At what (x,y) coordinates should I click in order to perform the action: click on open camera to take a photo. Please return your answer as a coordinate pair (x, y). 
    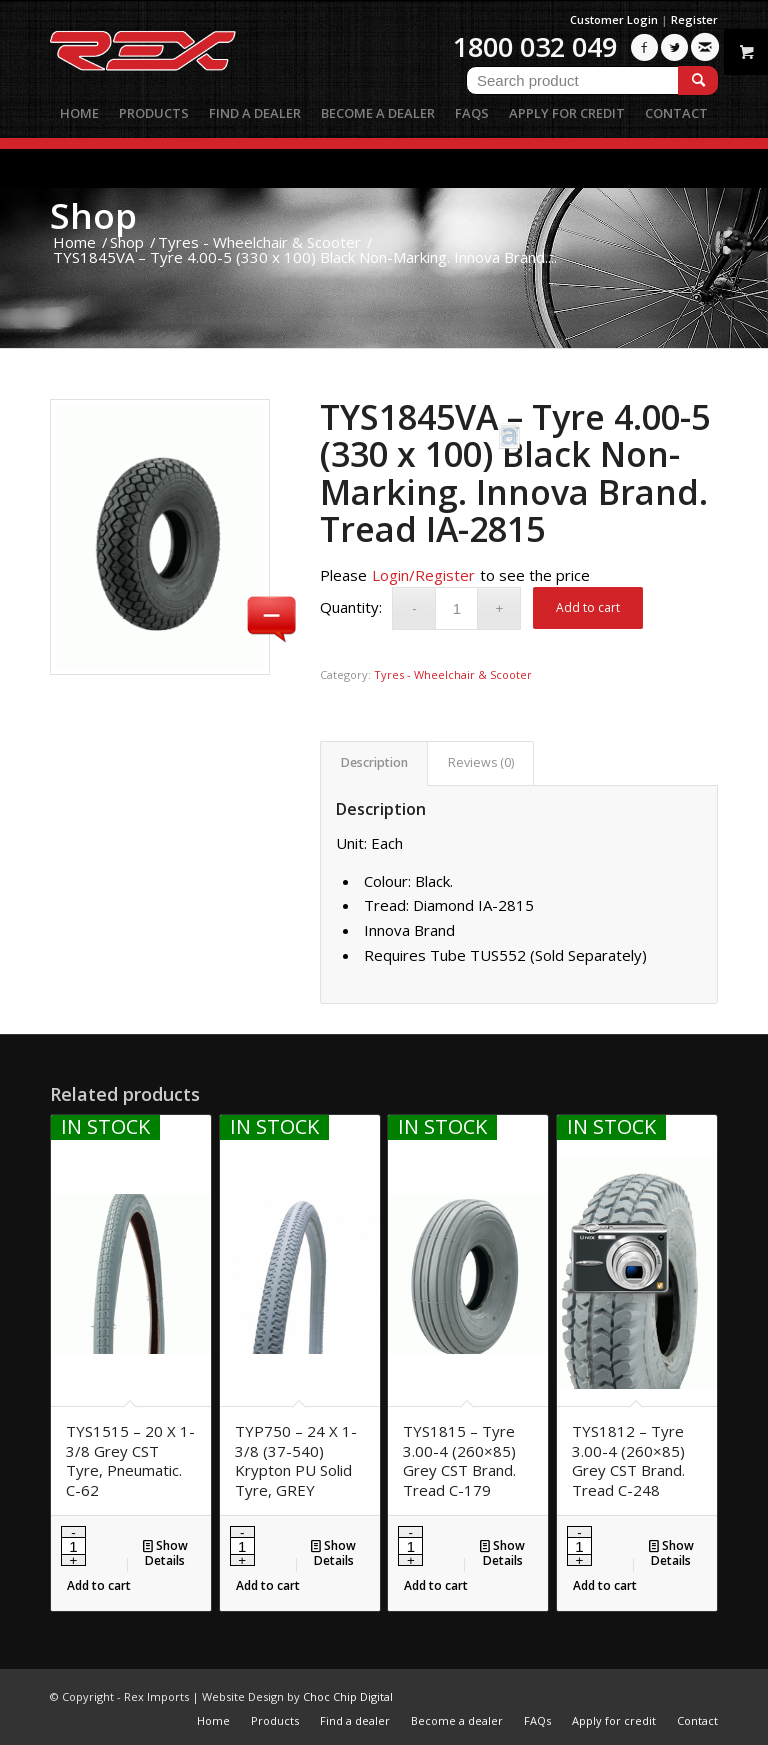
    Looking at the image, I should click on (620, 1254).